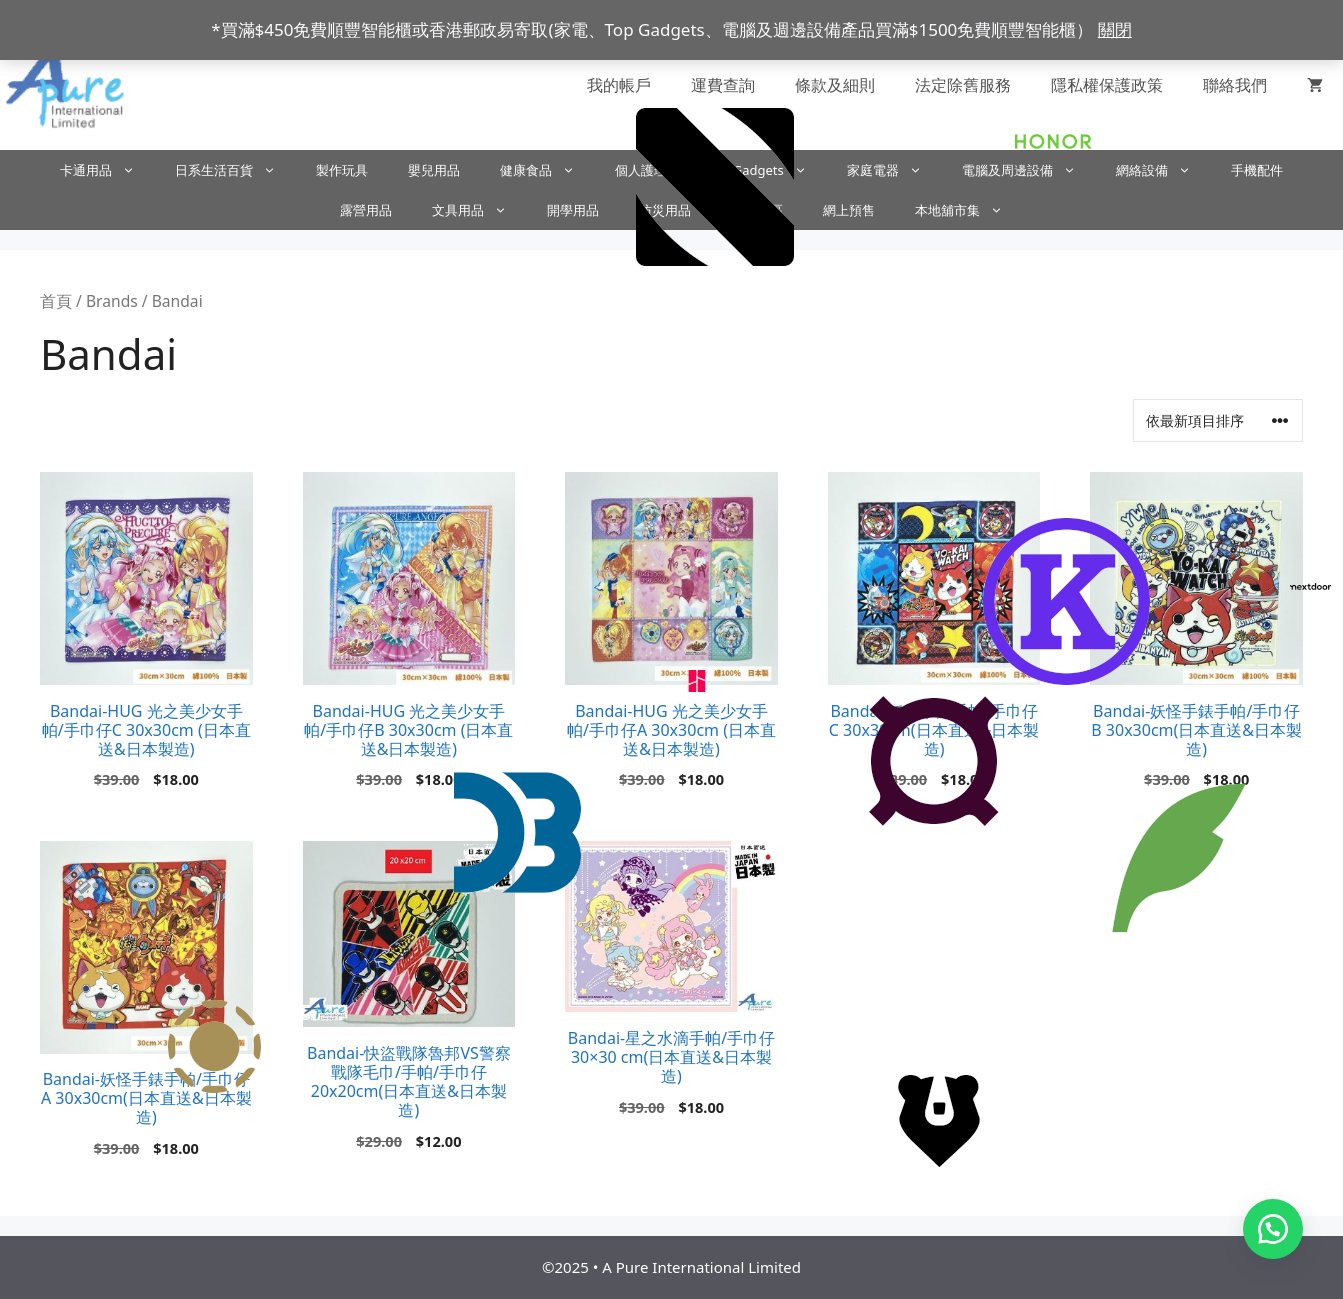 Image resolution: width=1343 pixels, height=1299 pixels. I want to click on D3.js data visualization library logo, so click(517, 832).